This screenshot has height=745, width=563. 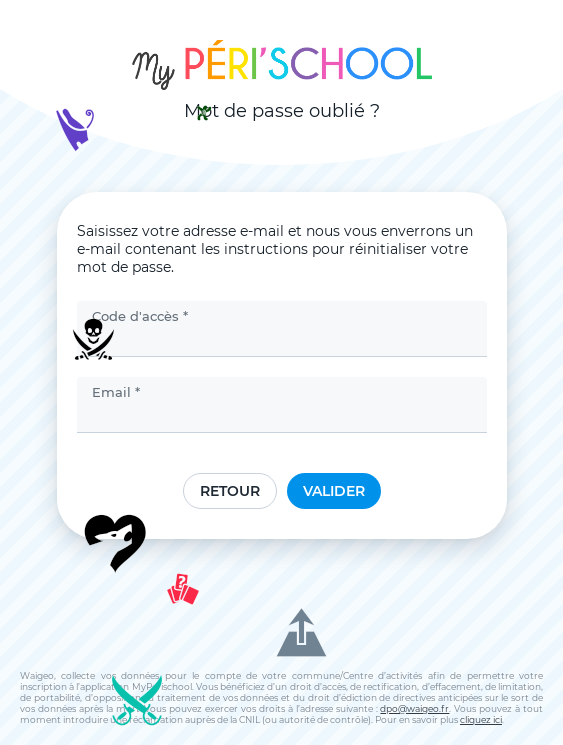 I want to click on play a card from your hand, so click(x=301, y=631).